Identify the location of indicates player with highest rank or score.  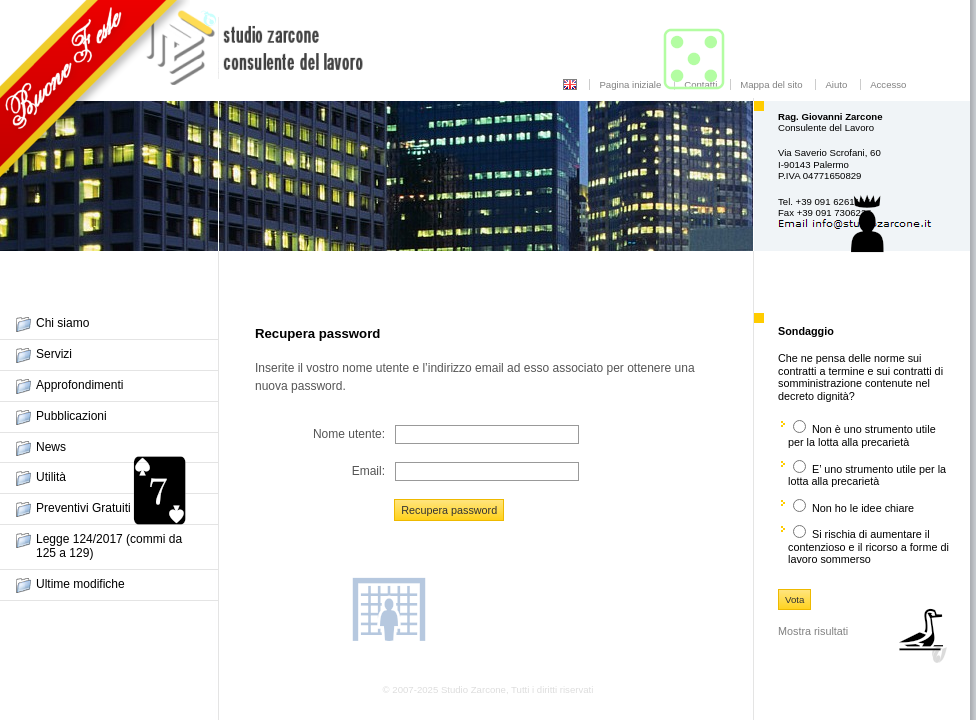
(867, 223).